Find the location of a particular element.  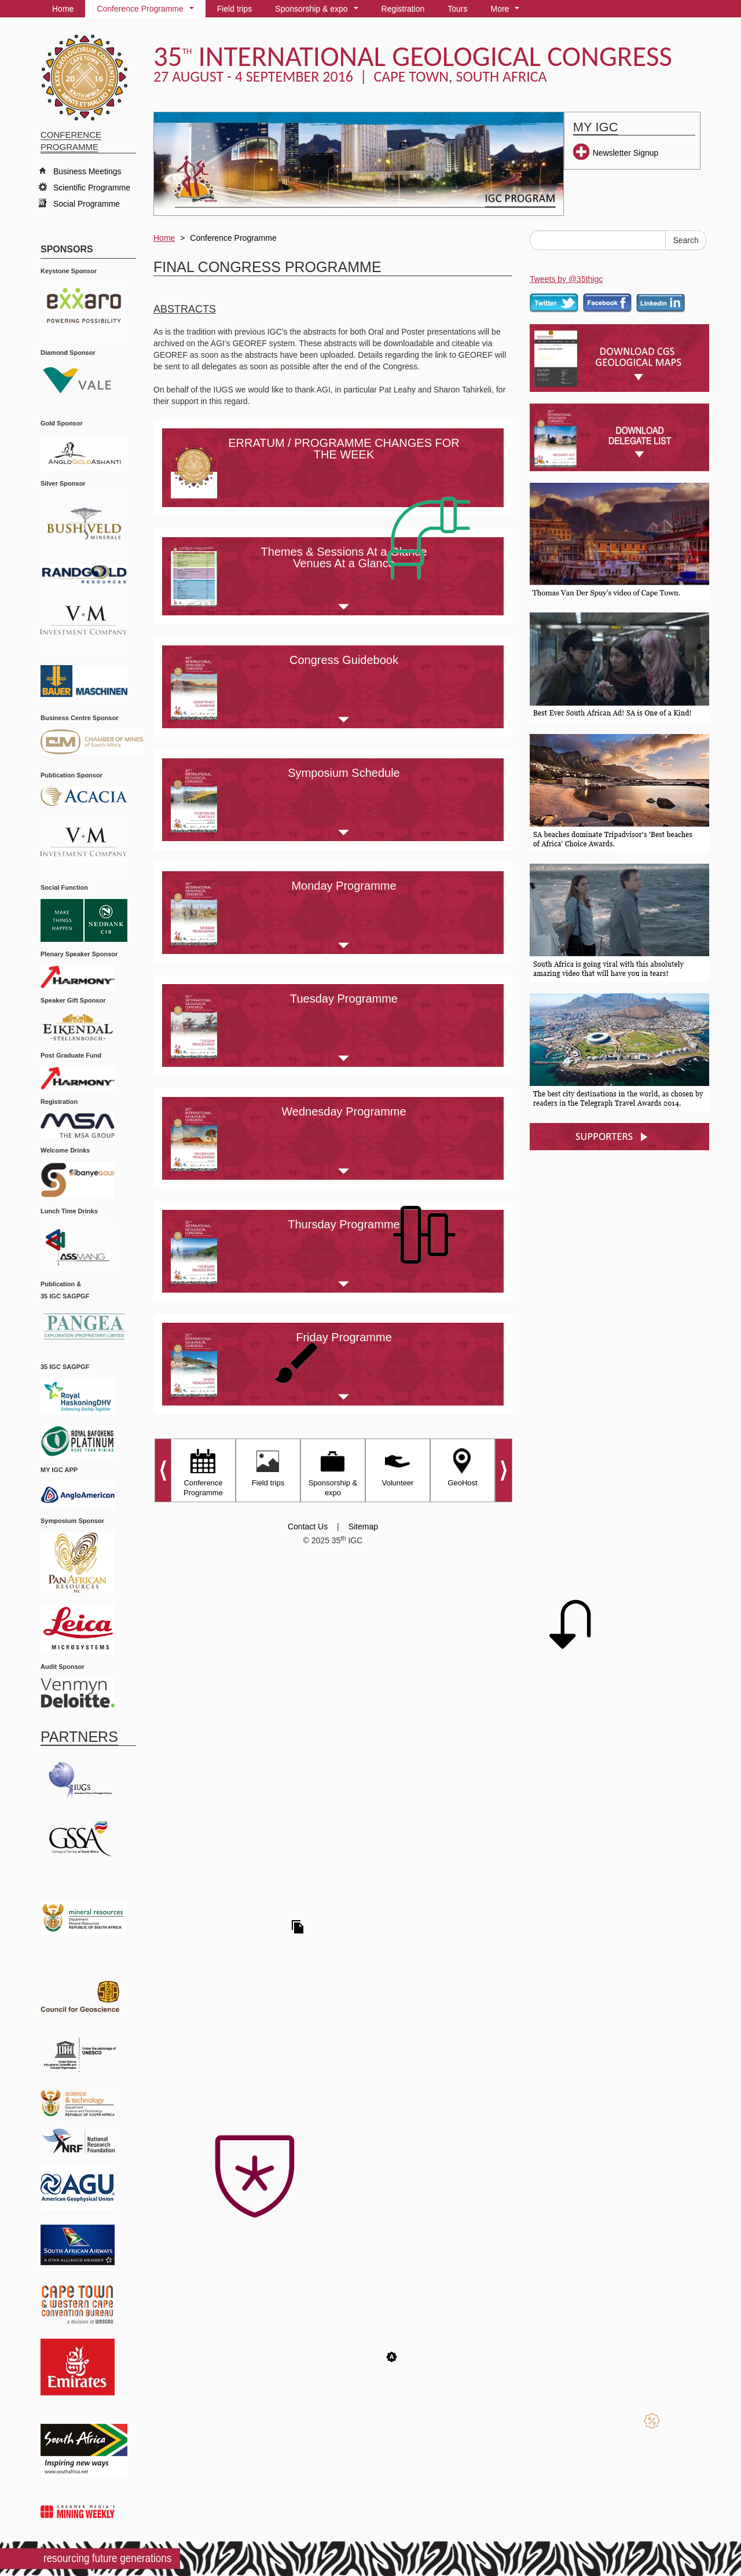

undo or reverse previous action is located at coordinates (572, 1624).